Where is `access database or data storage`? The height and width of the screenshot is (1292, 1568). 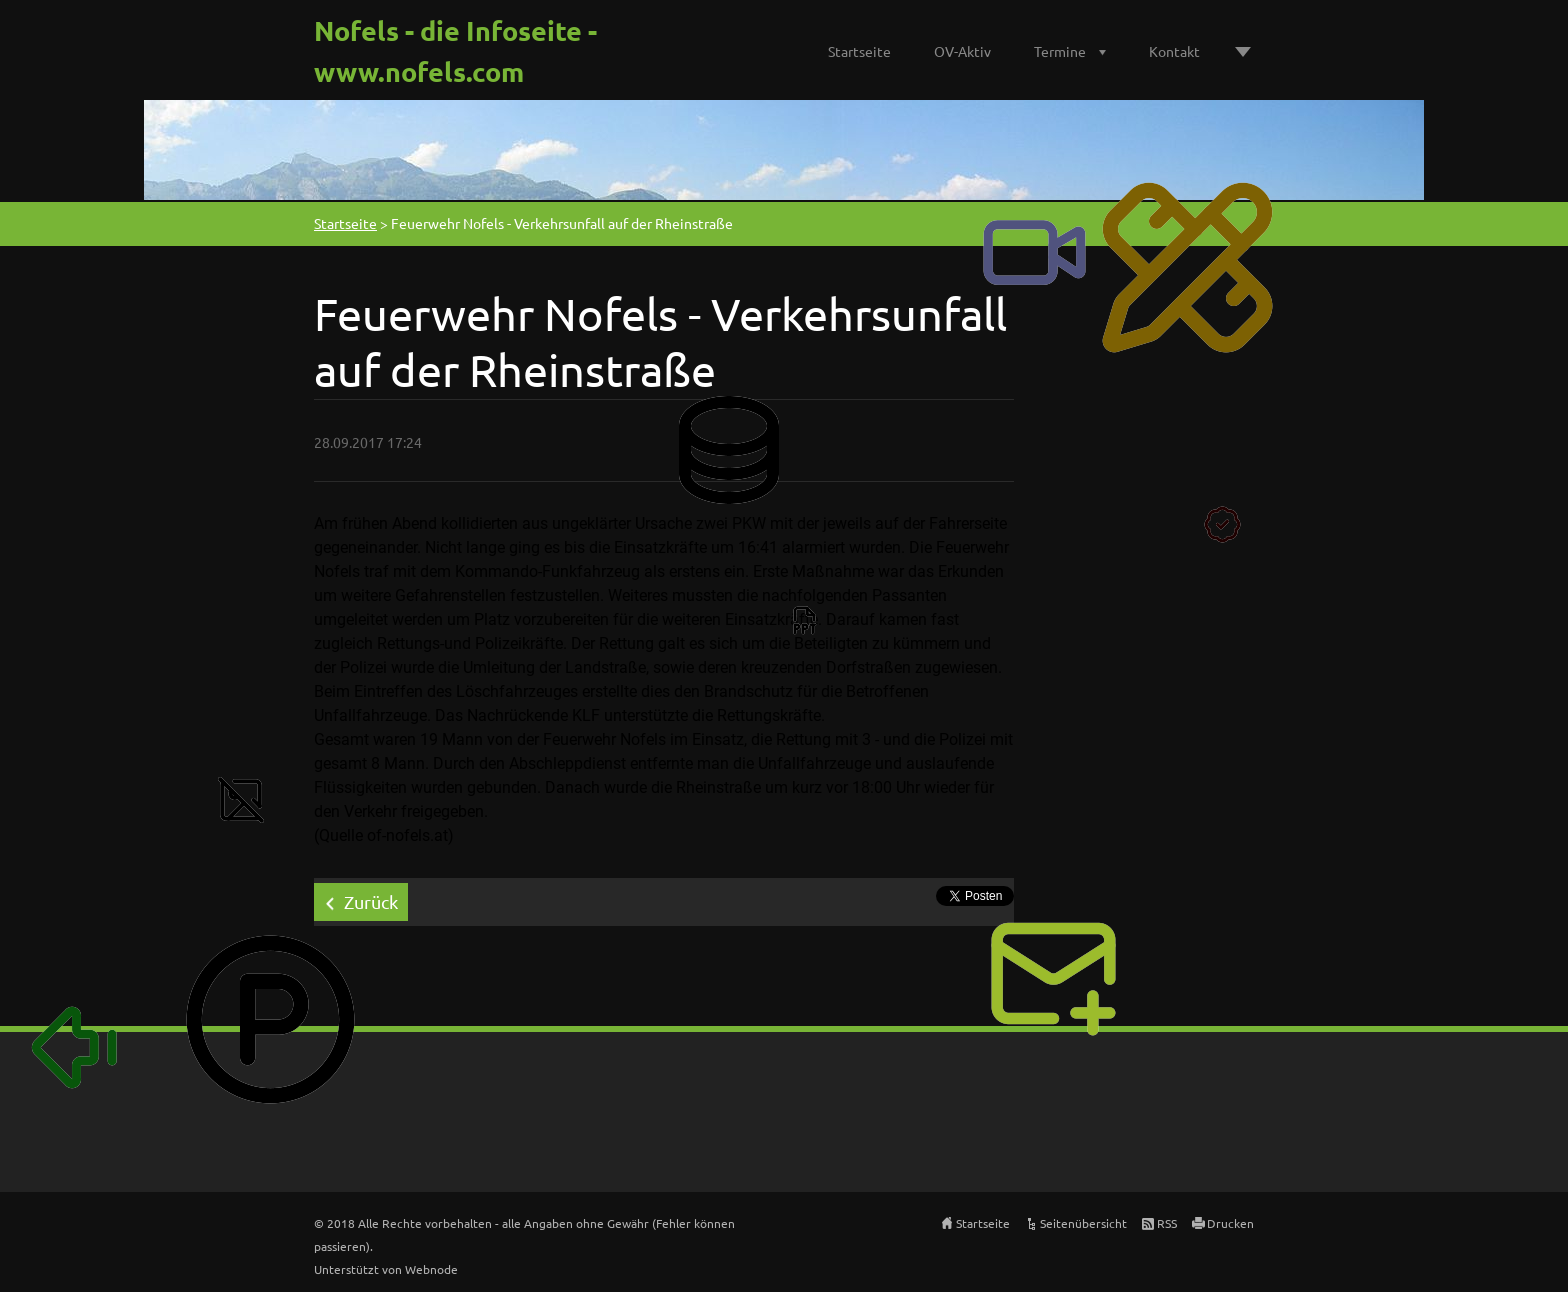 access database or data storage is located at coordinates (729, 450).